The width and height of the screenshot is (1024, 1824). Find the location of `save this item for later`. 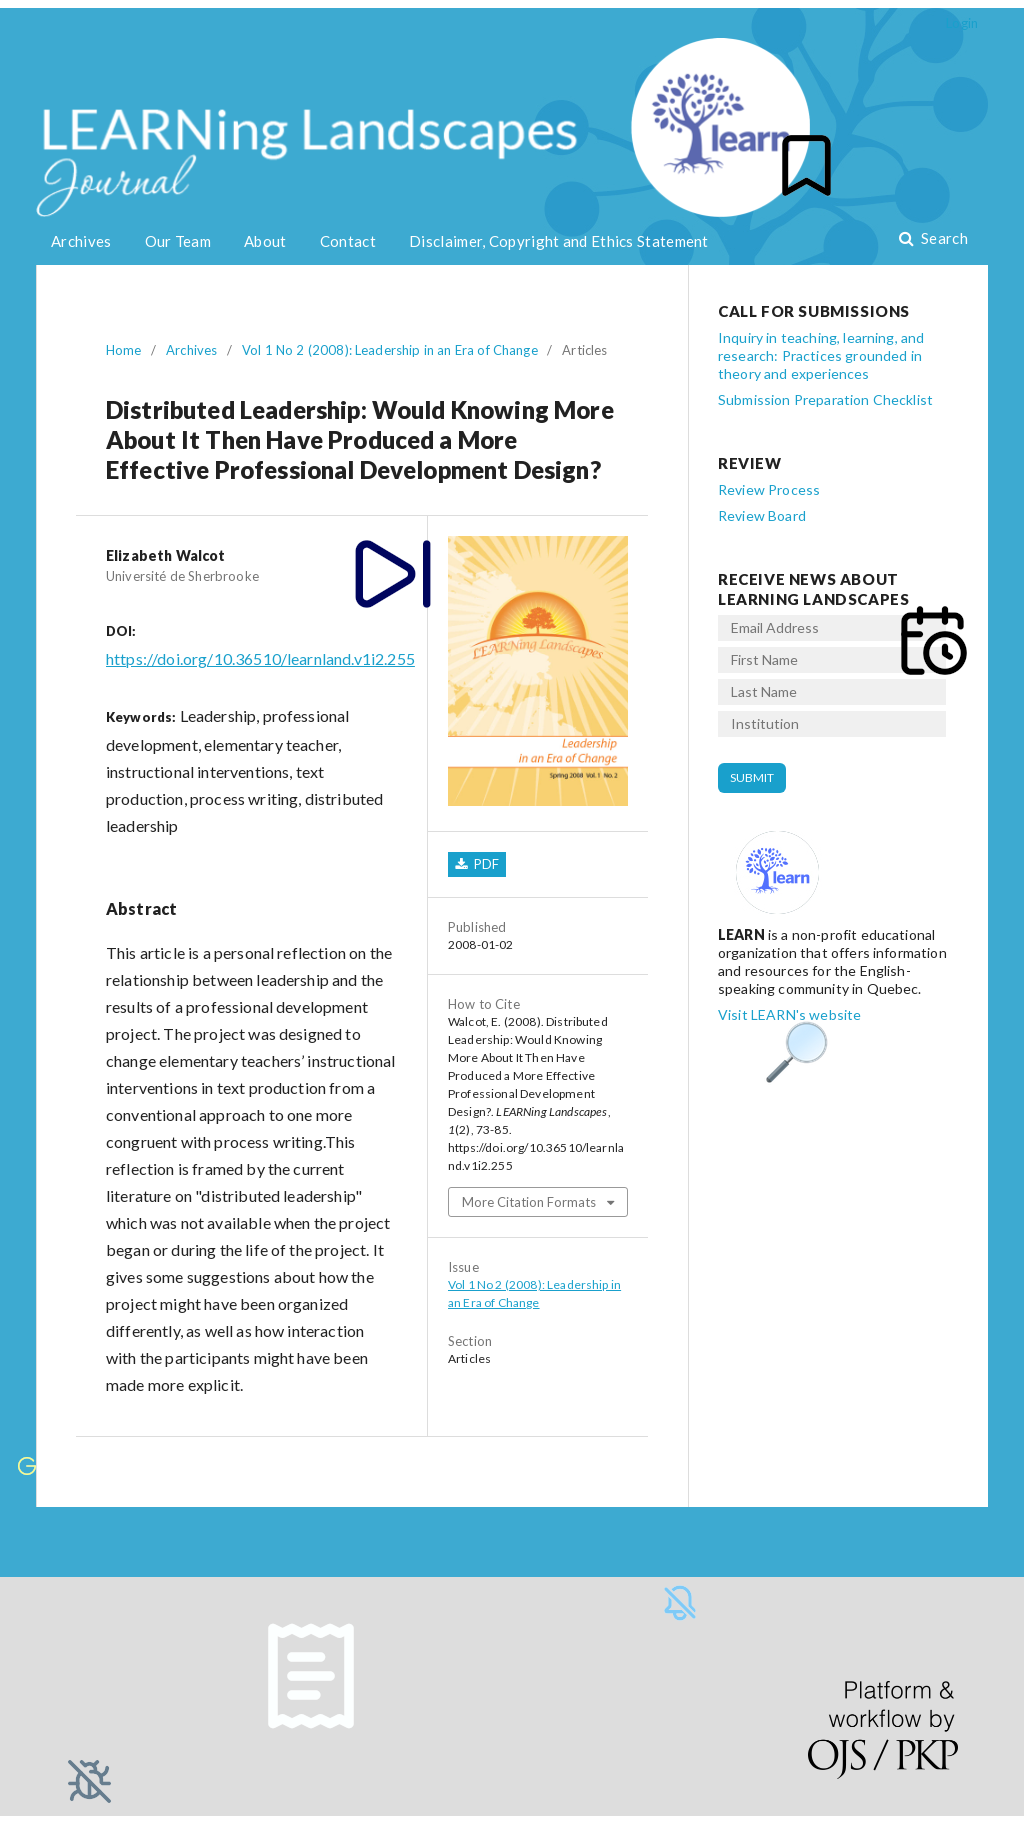

save this item for later is located at coordinates (806, 165).